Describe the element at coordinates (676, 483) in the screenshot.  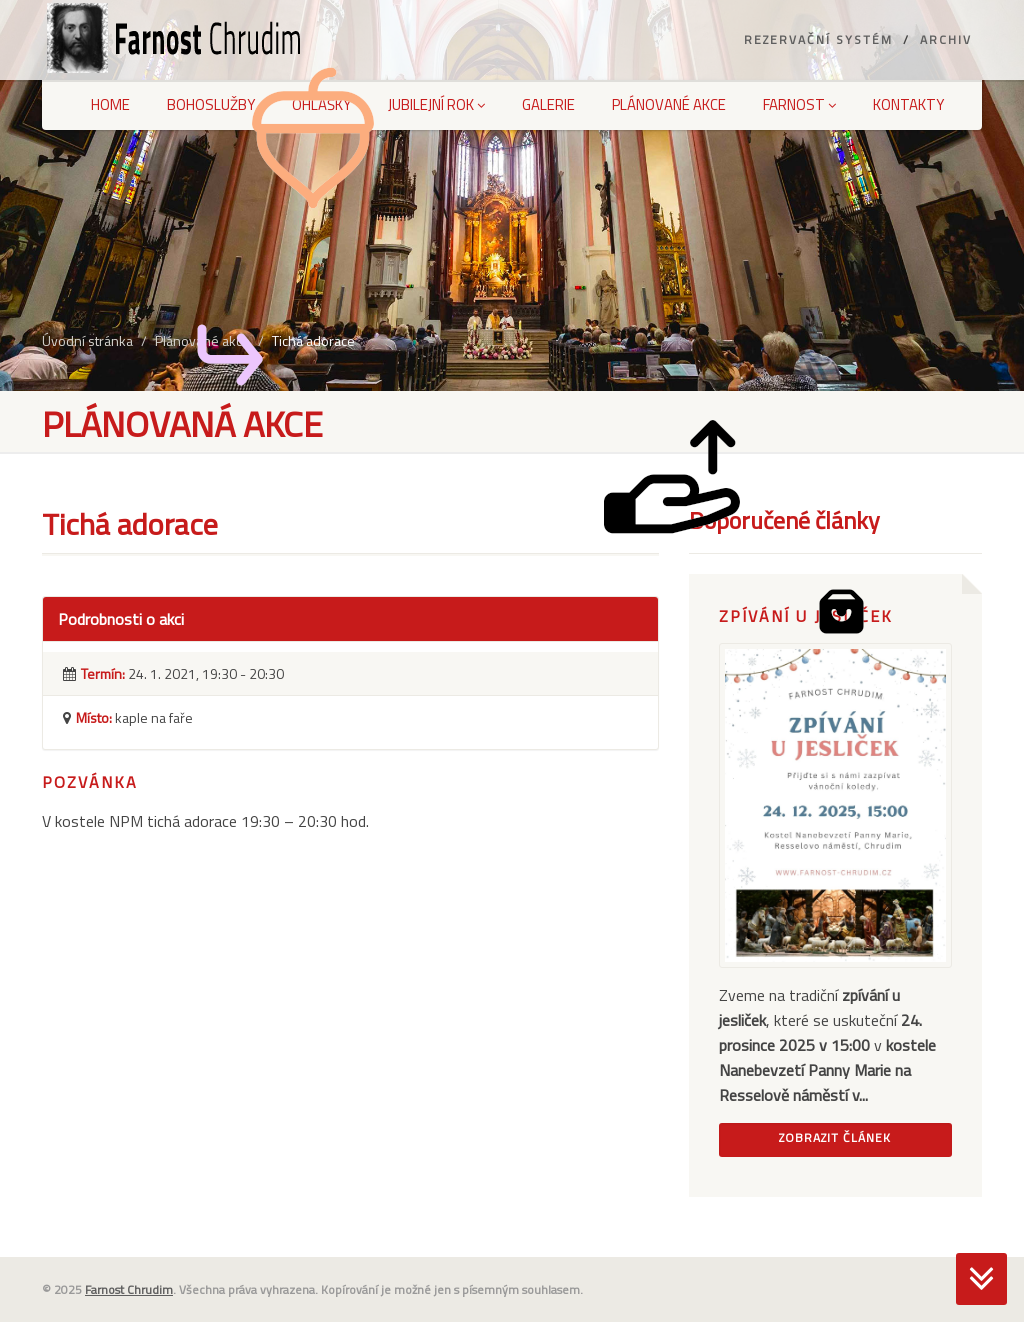
I see `upload or send a file` at that location.